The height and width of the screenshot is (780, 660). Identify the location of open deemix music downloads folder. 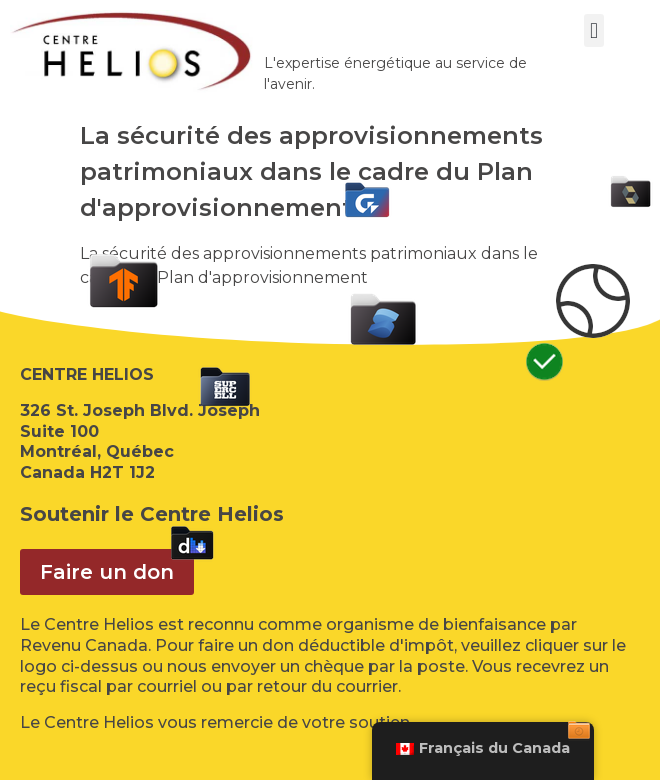
(192, 544).